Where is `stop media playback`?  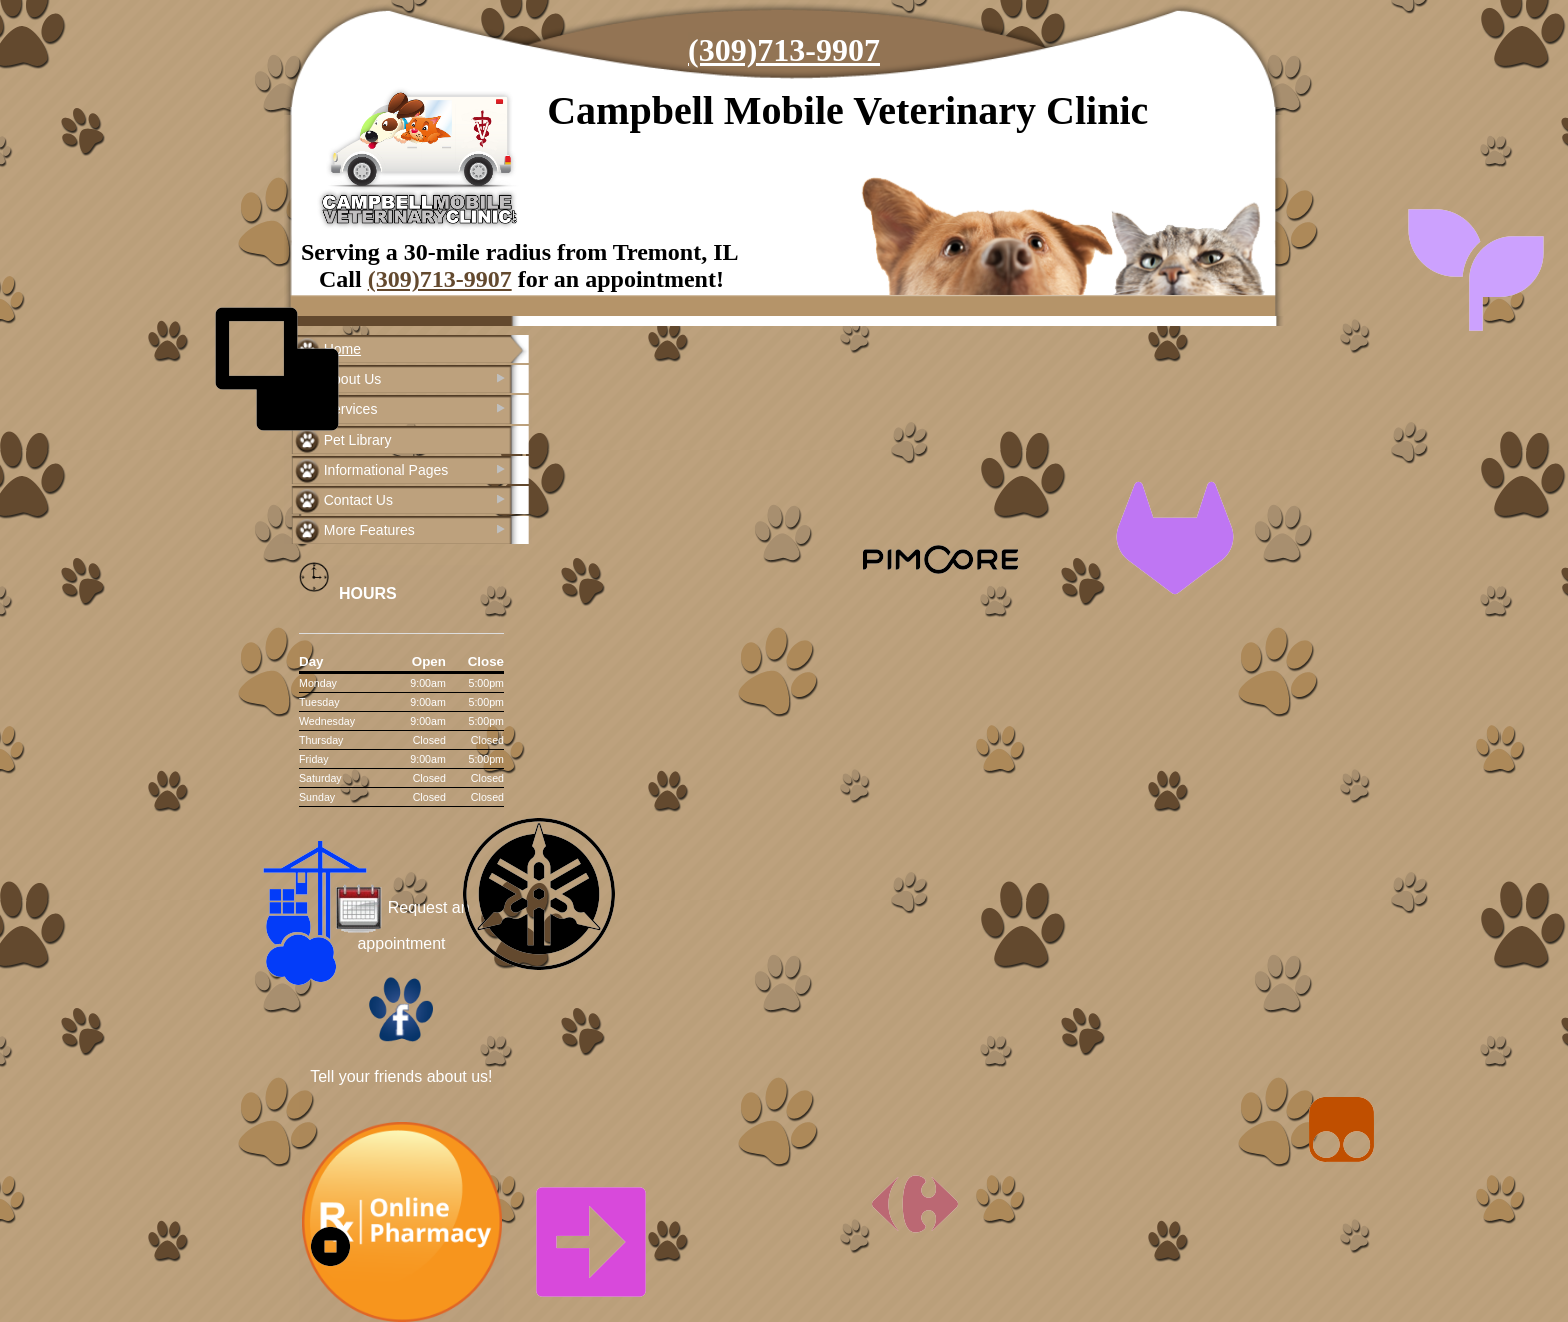 stop media playback is located at coordinates (330, 1246).